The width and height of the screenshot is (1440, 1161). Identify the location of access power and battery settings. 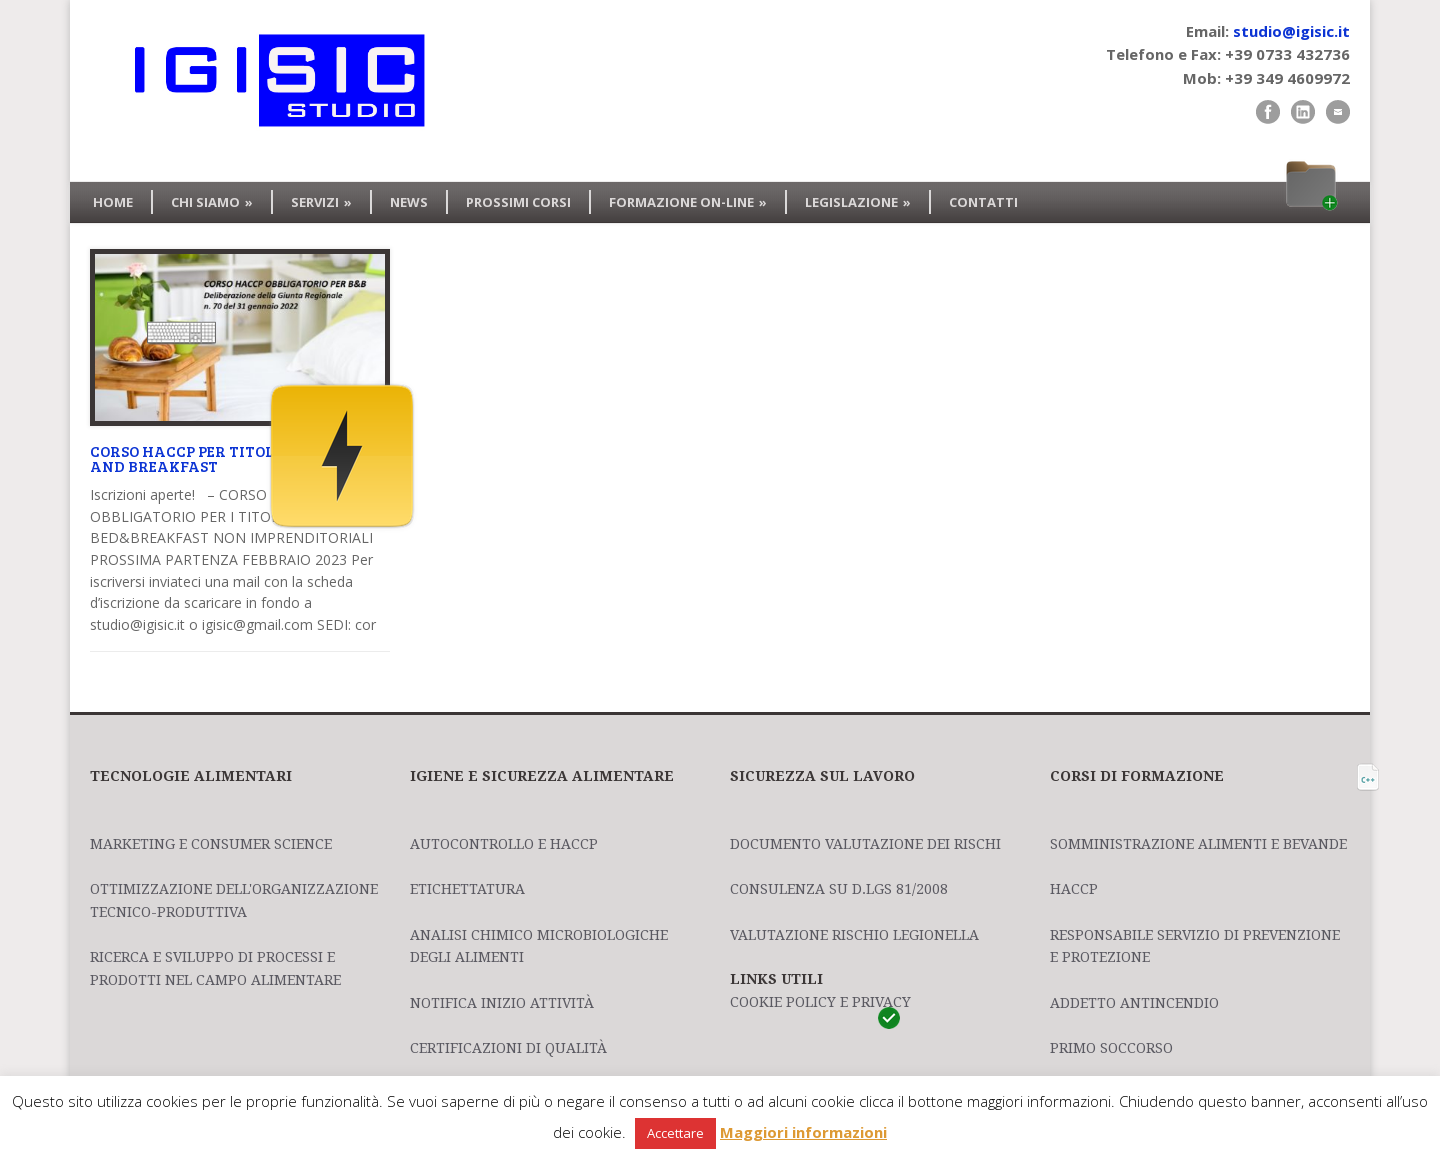
(342, 456).